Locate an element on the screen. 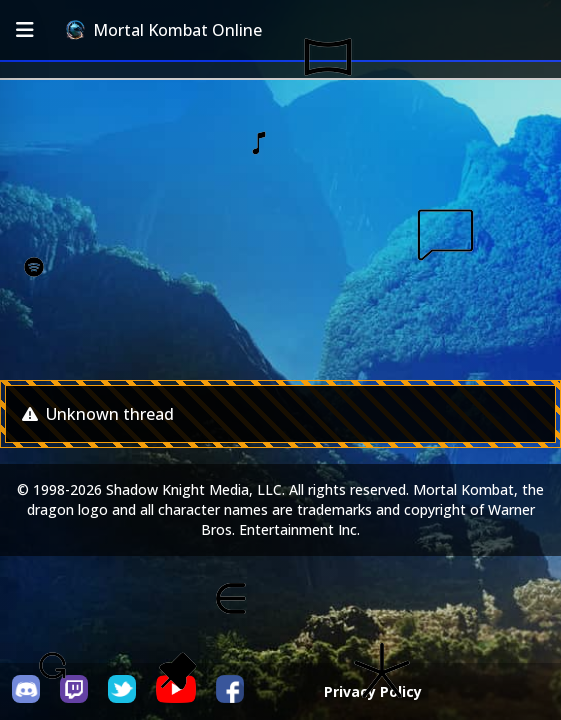 The image size is (561, 720). rotate an image or object is located at coordinates (52, 665).